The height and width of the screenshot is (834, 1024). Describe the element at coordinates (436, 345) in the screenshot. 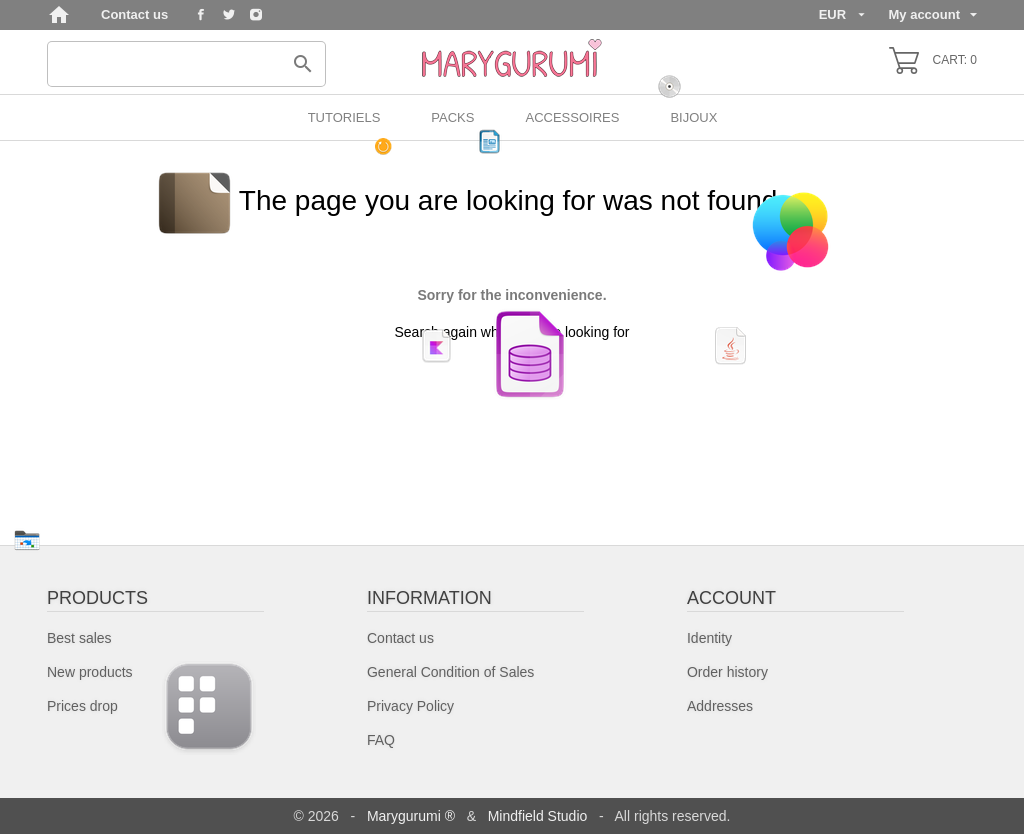

I see `a kotlin source code file` at that location.